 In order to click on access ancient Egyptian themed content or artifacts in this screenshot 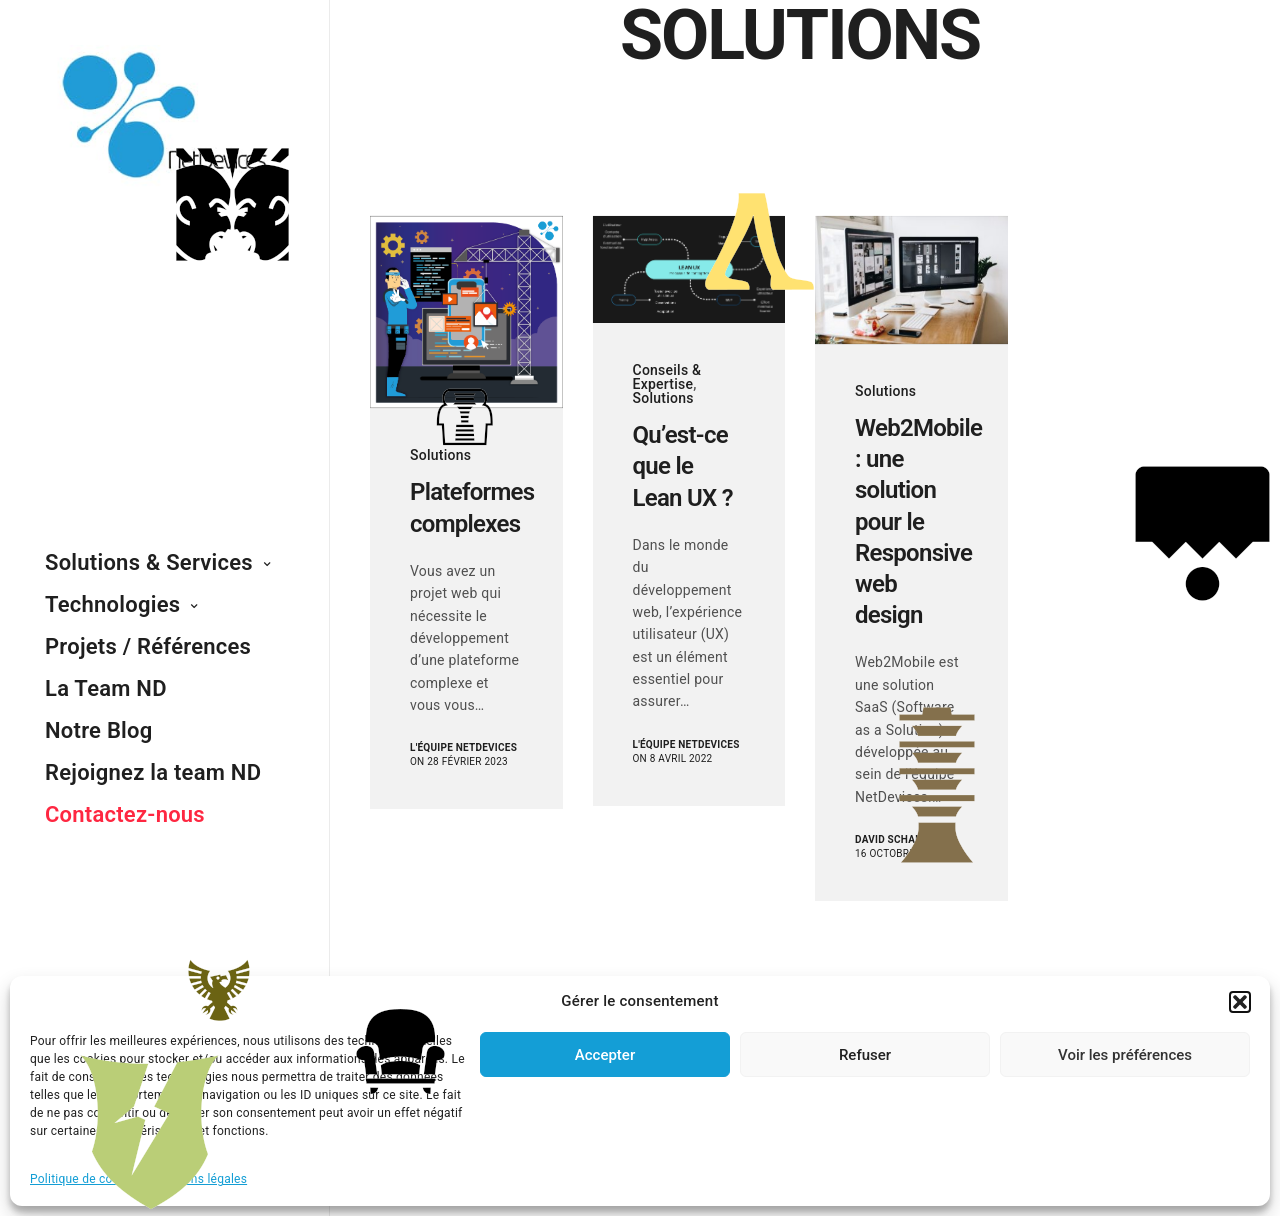, I will do `click(937, 785)`.